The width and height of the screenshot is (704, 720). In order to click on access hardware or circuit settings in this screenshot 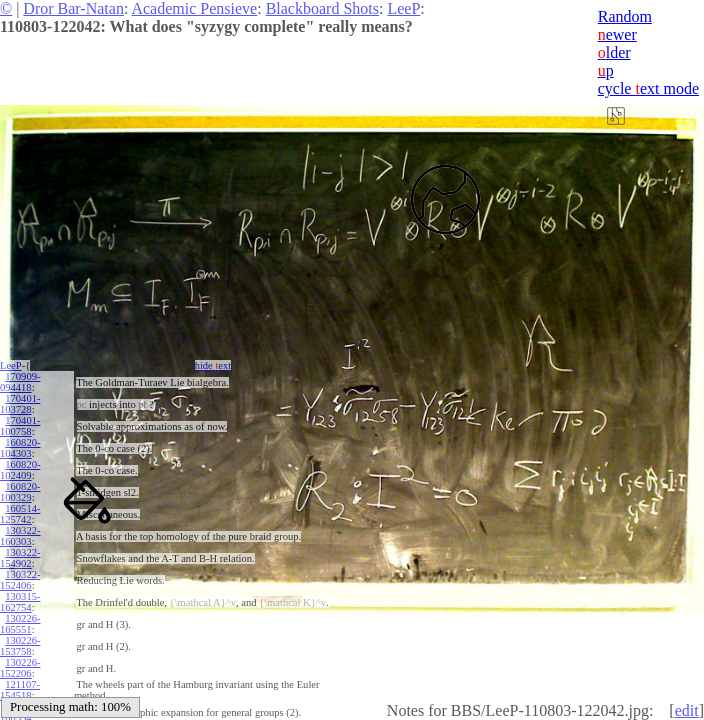, I will do `click(616, 116)`.